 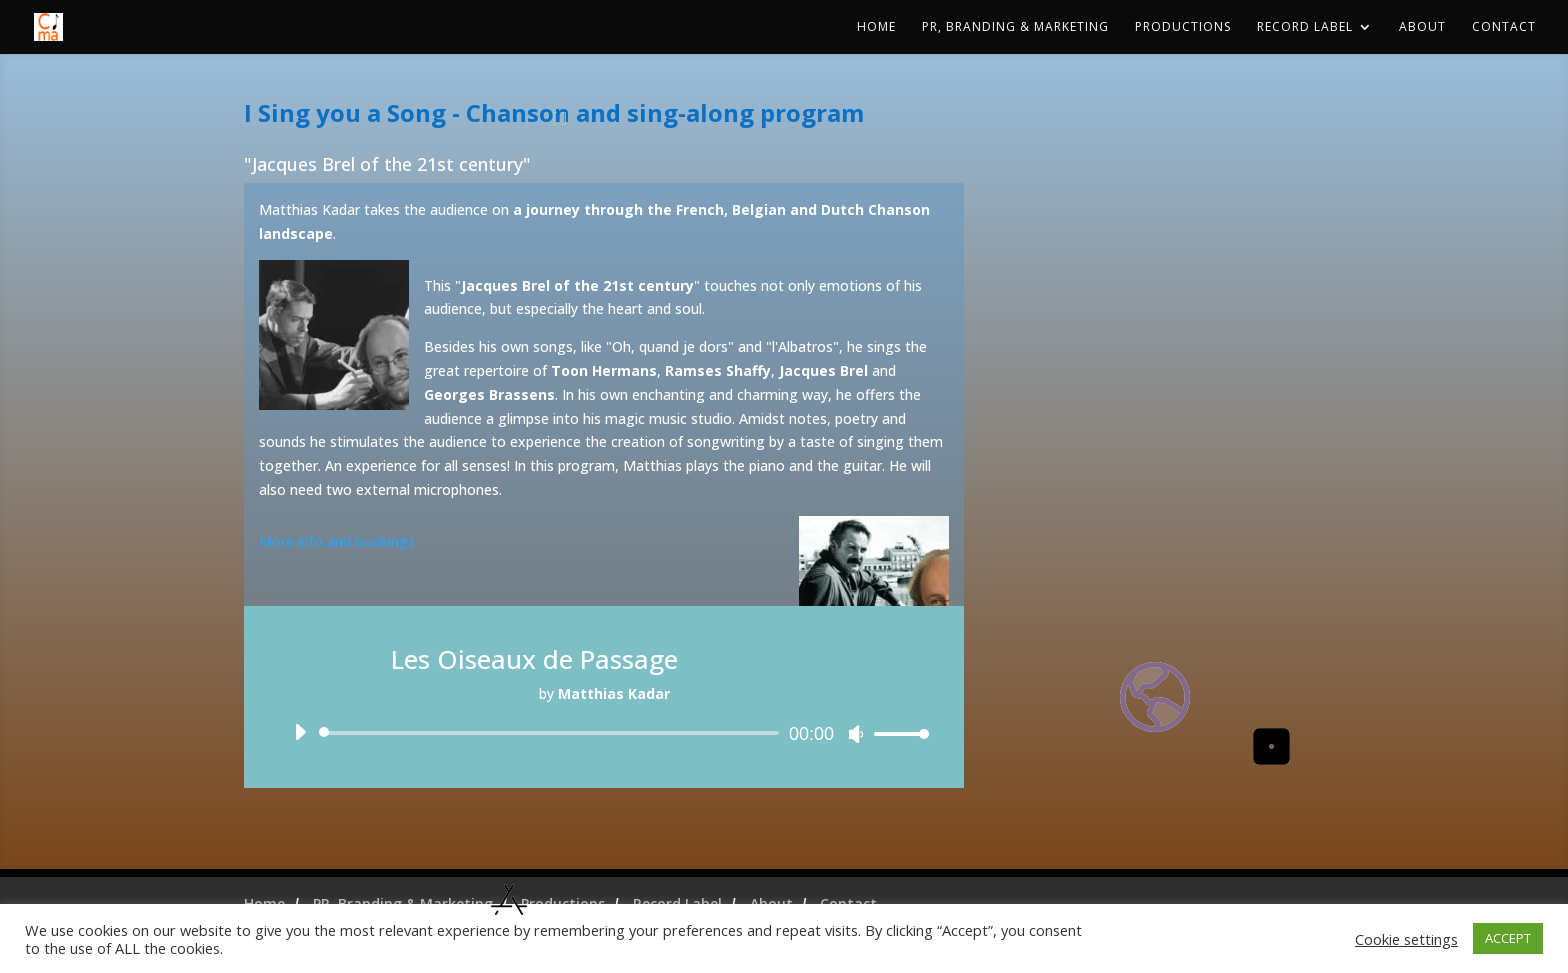 What do you see at coordinates (559, 118) in the screenshot?
I see `insert or edit code brackets` at bounding box center [559, 118].